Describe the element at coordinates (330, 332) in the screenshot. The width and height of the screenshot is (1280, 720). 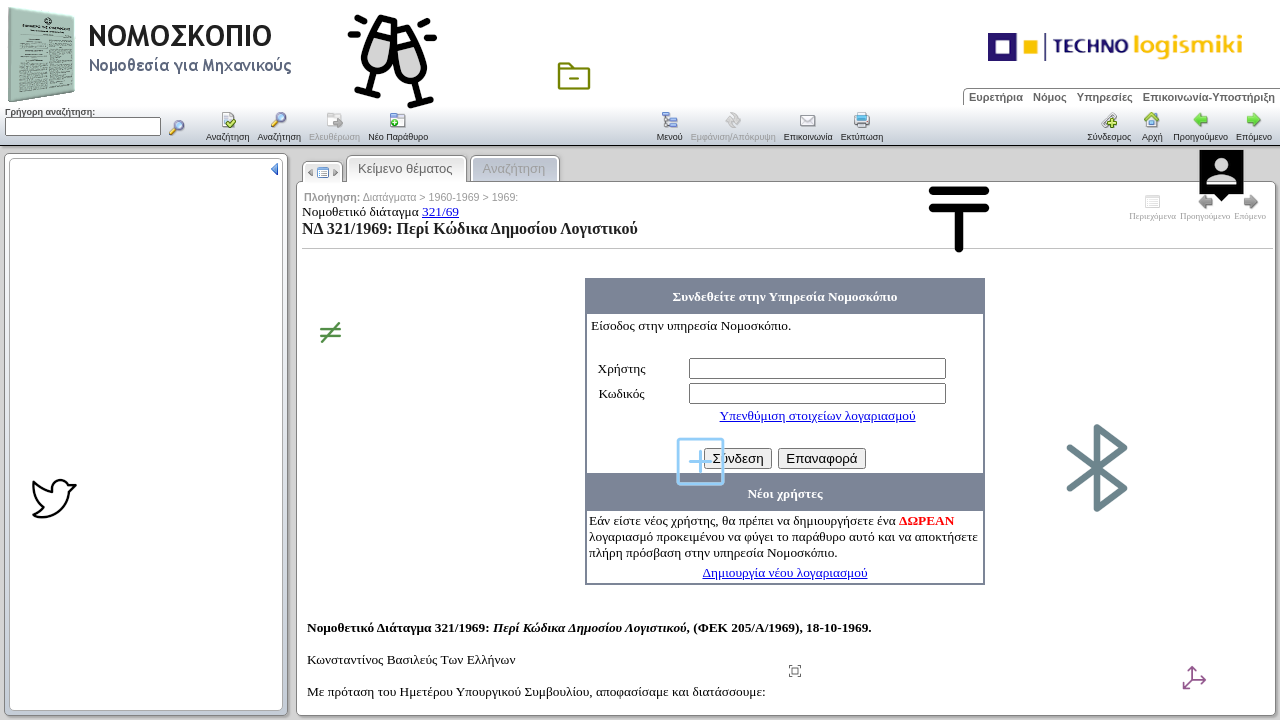
I see `indicates values are not equal or mismatched` at that location.